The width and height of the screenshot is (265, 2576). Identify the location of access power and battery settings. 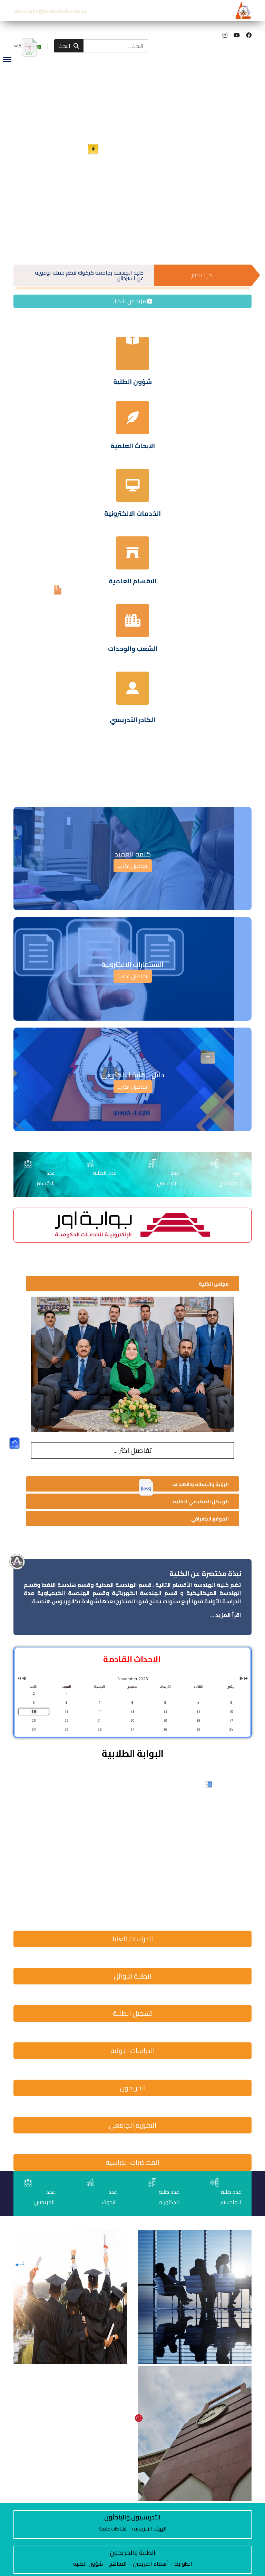
(93, 149).